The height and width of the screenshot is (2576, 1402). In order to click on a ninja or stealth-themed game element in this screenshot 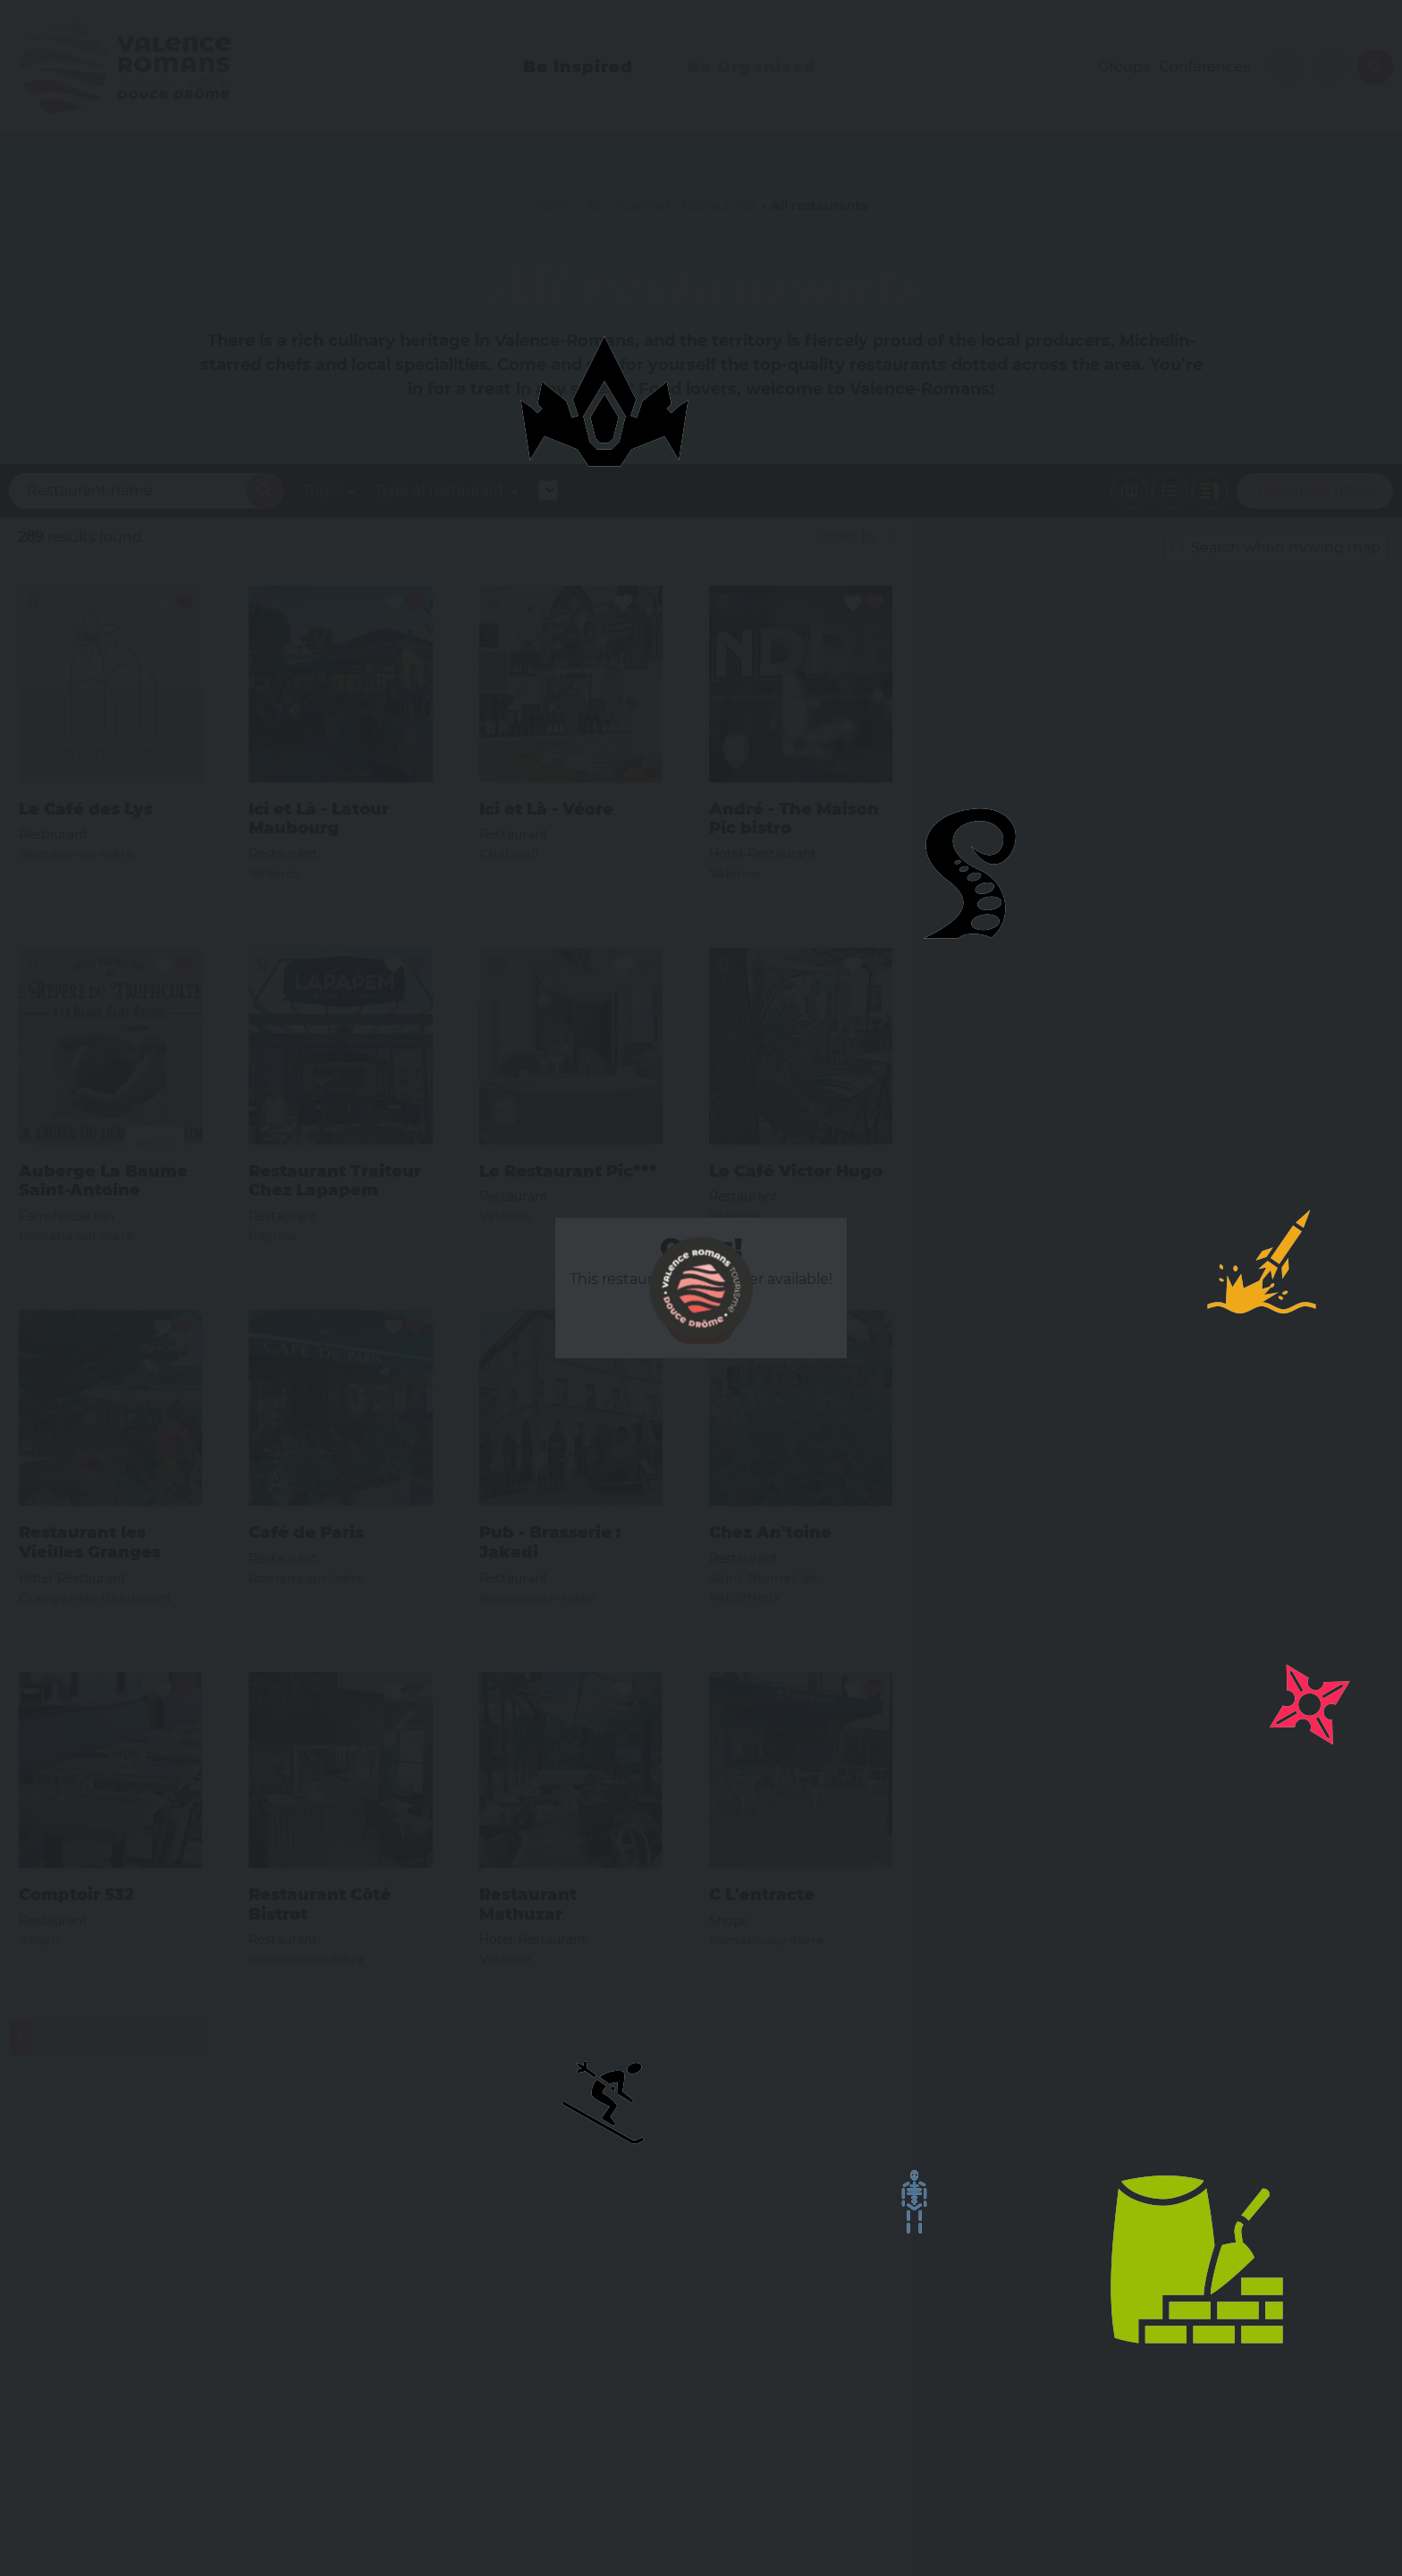, I will do `click(1310, 1704)`.